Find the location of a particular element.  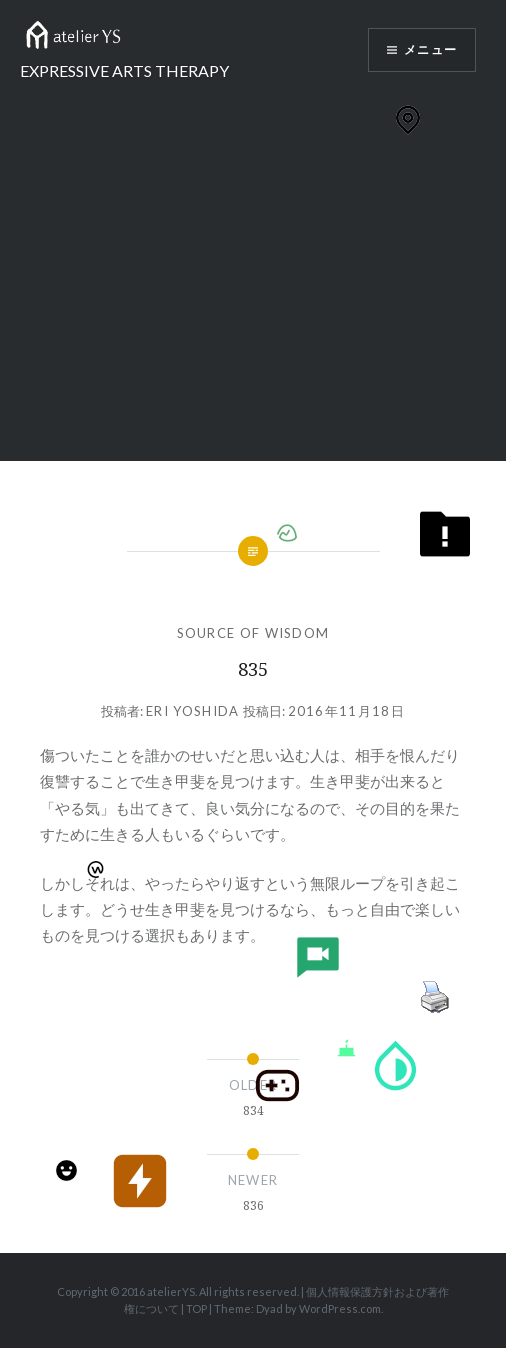

open Basecamp app is located at coordinates (287, 533).